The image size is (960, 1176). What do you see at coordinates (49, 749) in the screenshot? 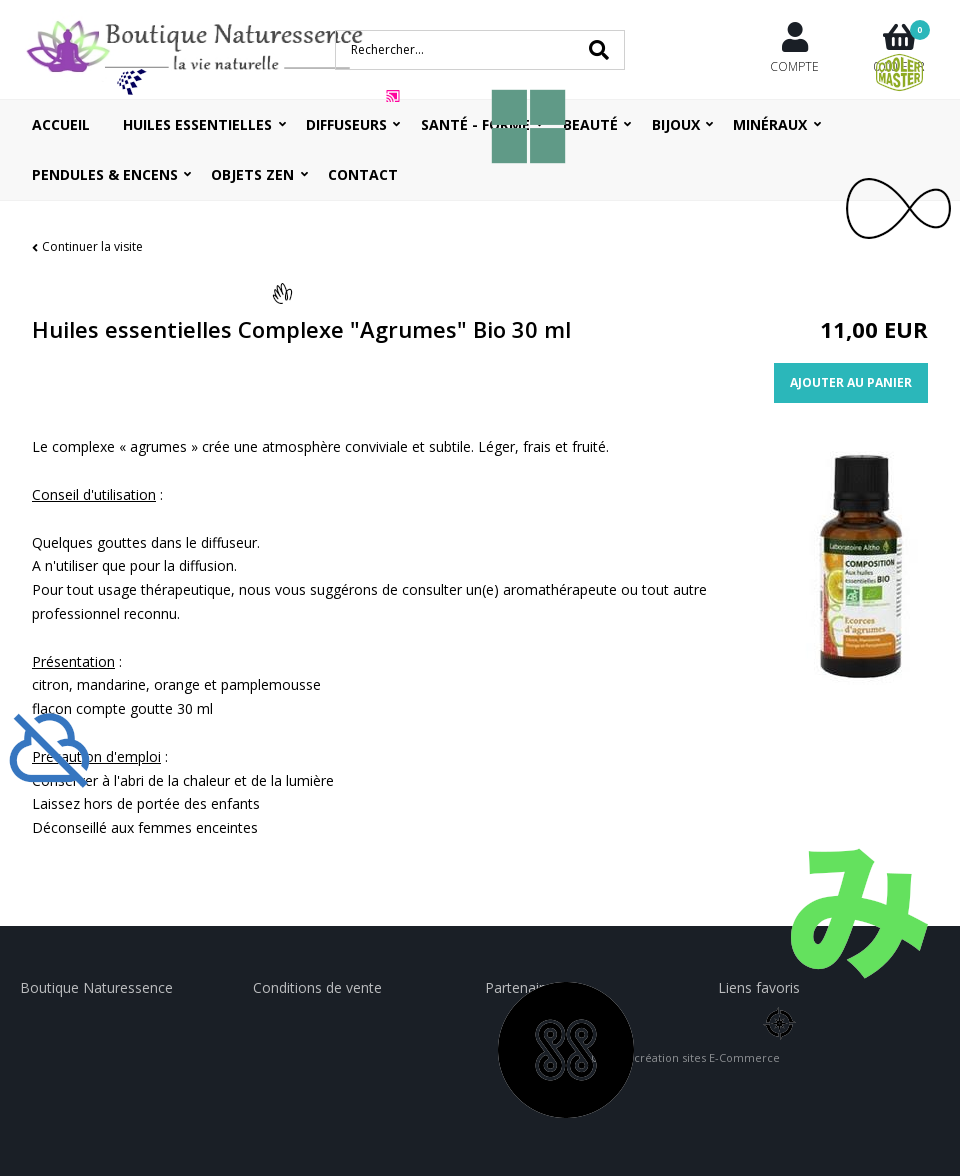
I see `indicates no cloud connection or offline status` at bounding box center [49, 749].